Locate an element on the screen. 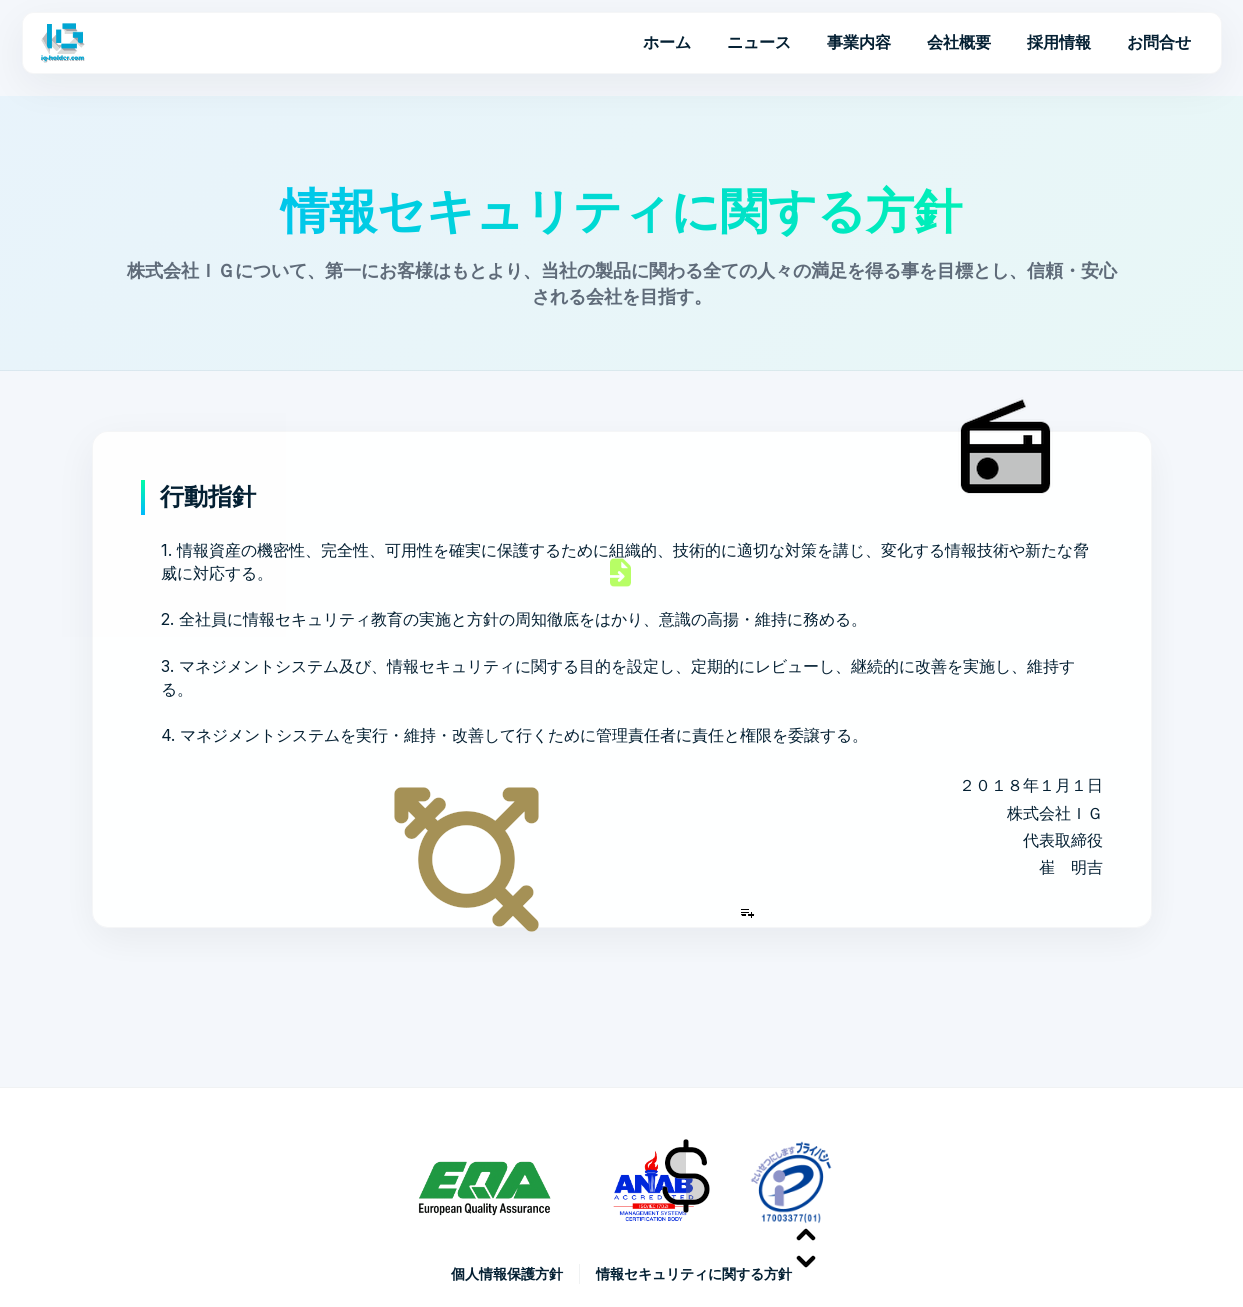 The width and height of the screenshot is (1243, 1307). expand to show more content is located at coordinates (806, 1248).